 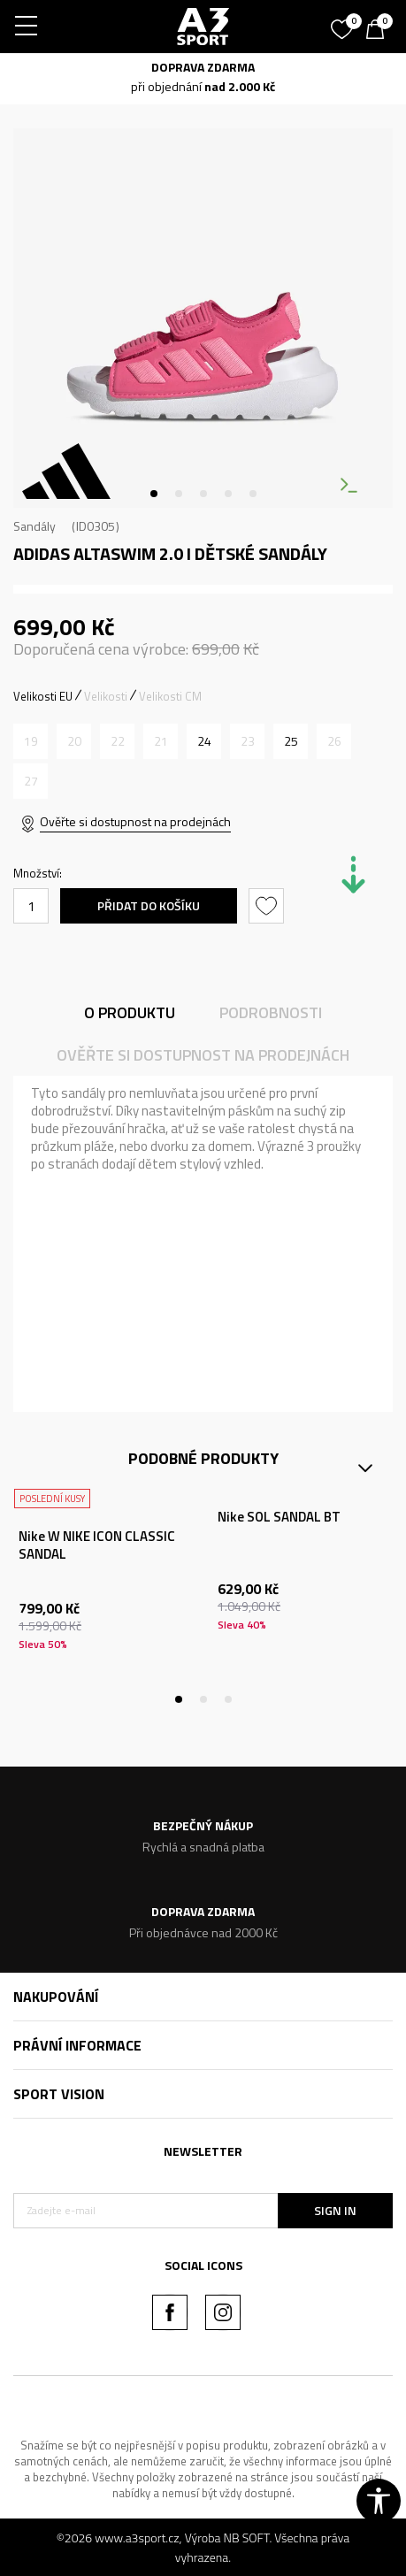 I want to click on download in progress, so click(x=353, y=874).